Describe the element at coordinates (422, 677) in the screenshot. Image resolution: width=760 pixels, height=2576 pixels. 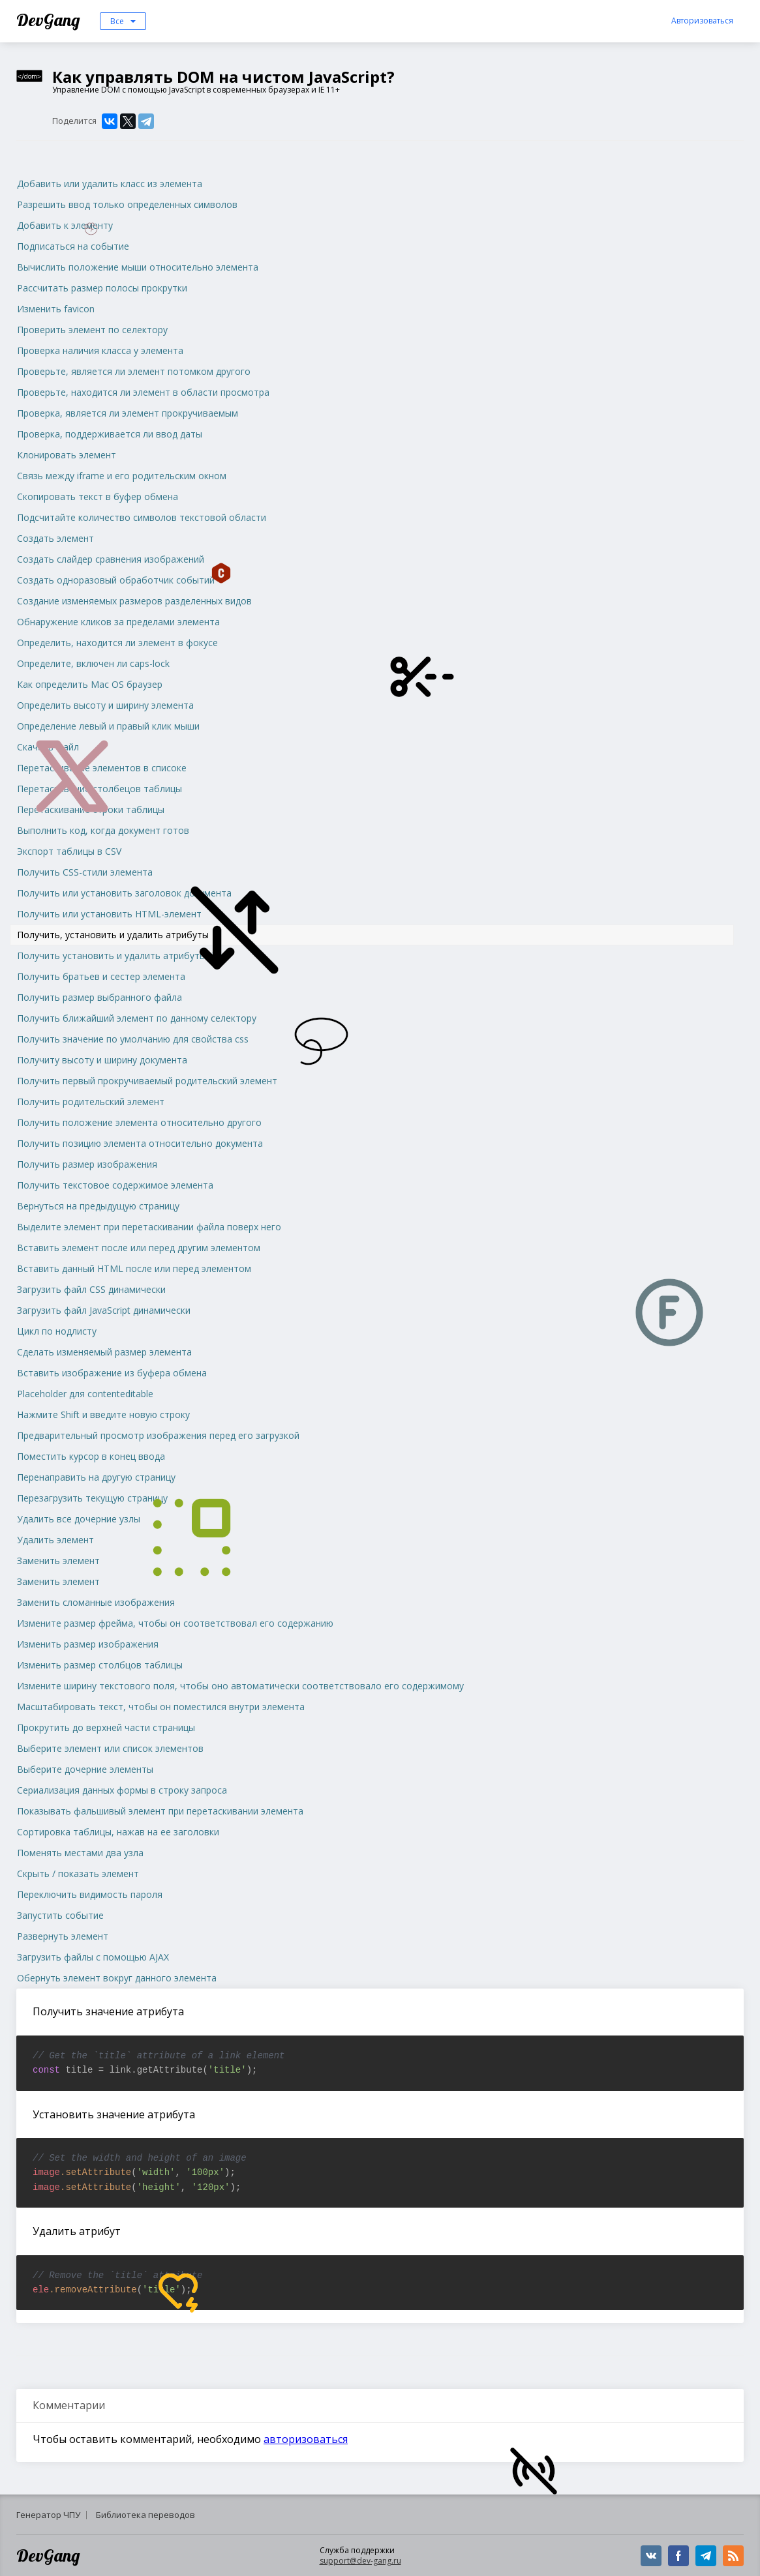
I see `cut along the dotted line` at that location.